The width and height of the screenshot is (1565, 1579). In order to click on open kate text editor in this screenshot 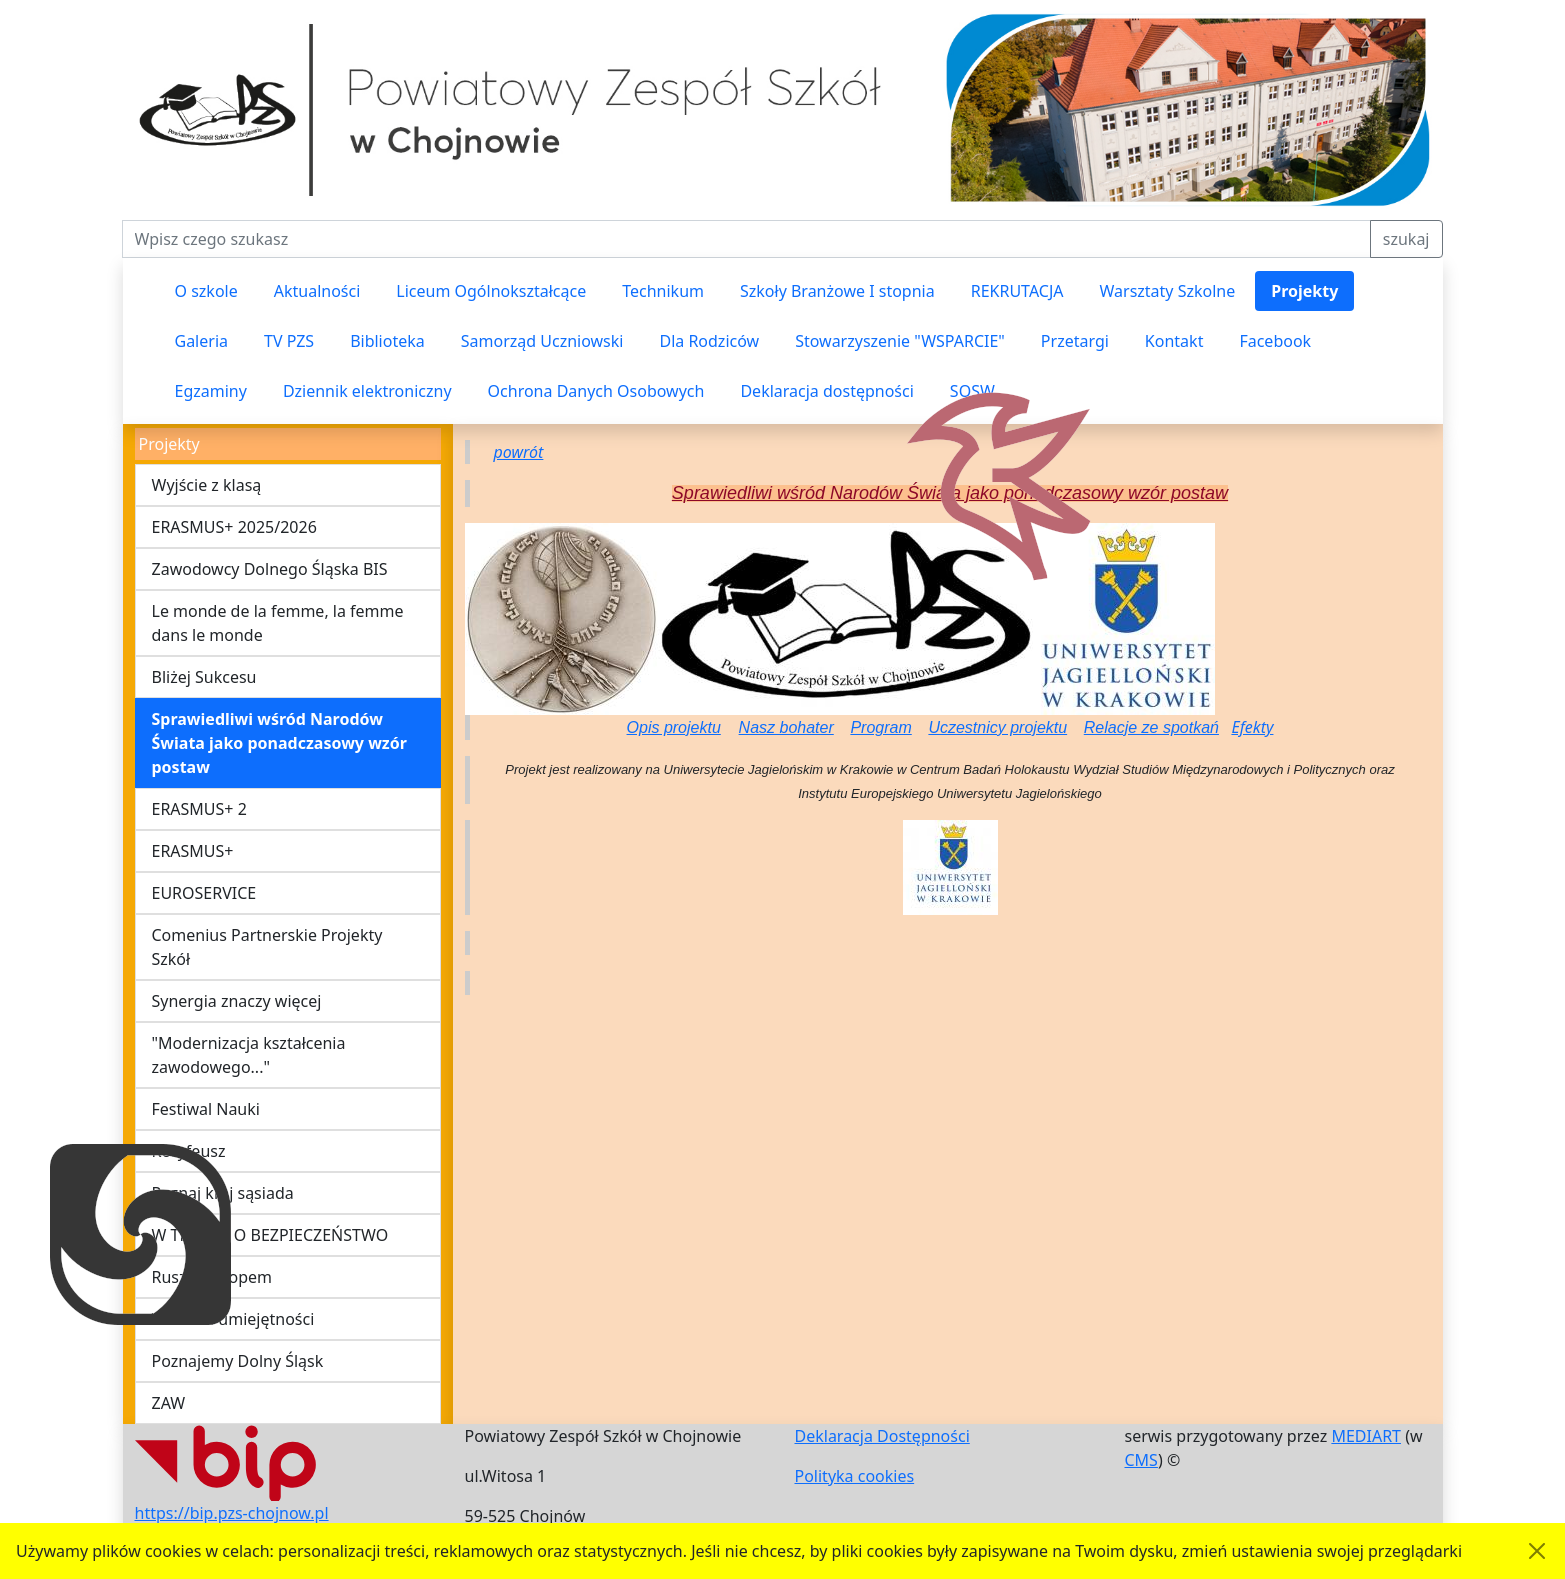, I will do `click(1006, 482)`.